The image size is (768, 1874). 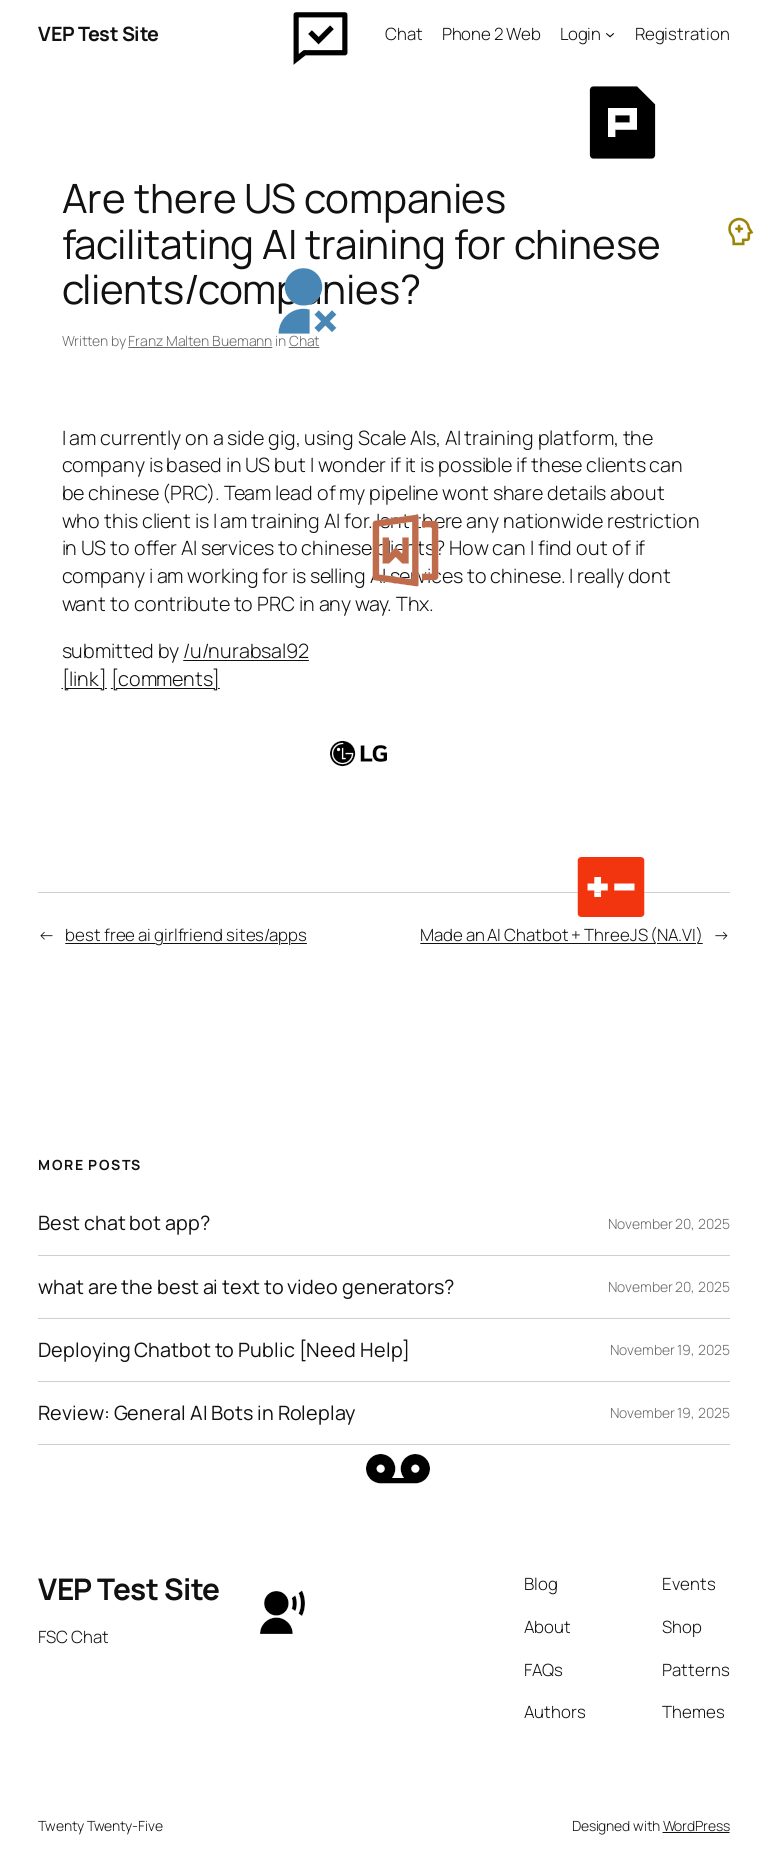 I want to click on open a PowerPoint presentation file, so click(x=622, y=122).